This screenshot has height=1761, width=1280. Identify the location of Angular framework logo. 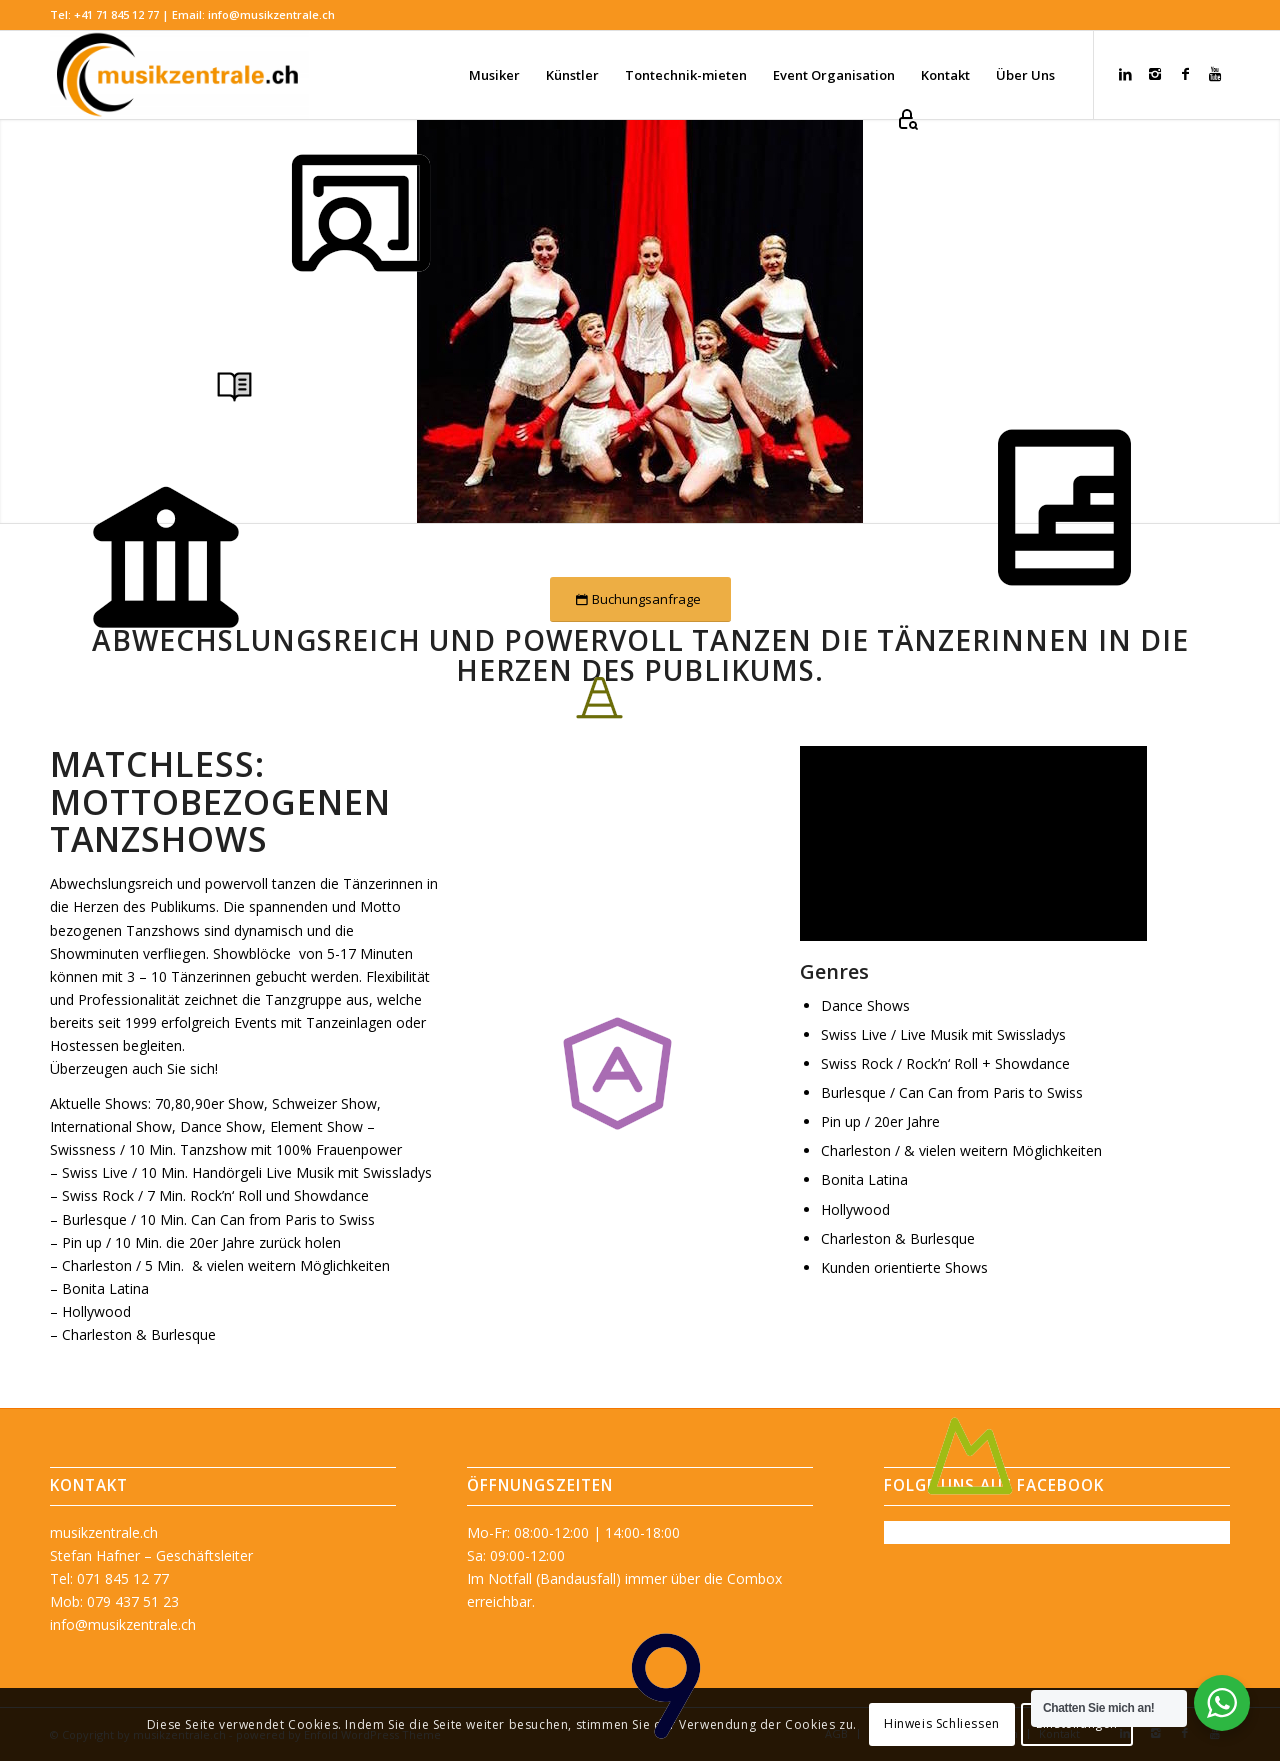
(617, 1071).